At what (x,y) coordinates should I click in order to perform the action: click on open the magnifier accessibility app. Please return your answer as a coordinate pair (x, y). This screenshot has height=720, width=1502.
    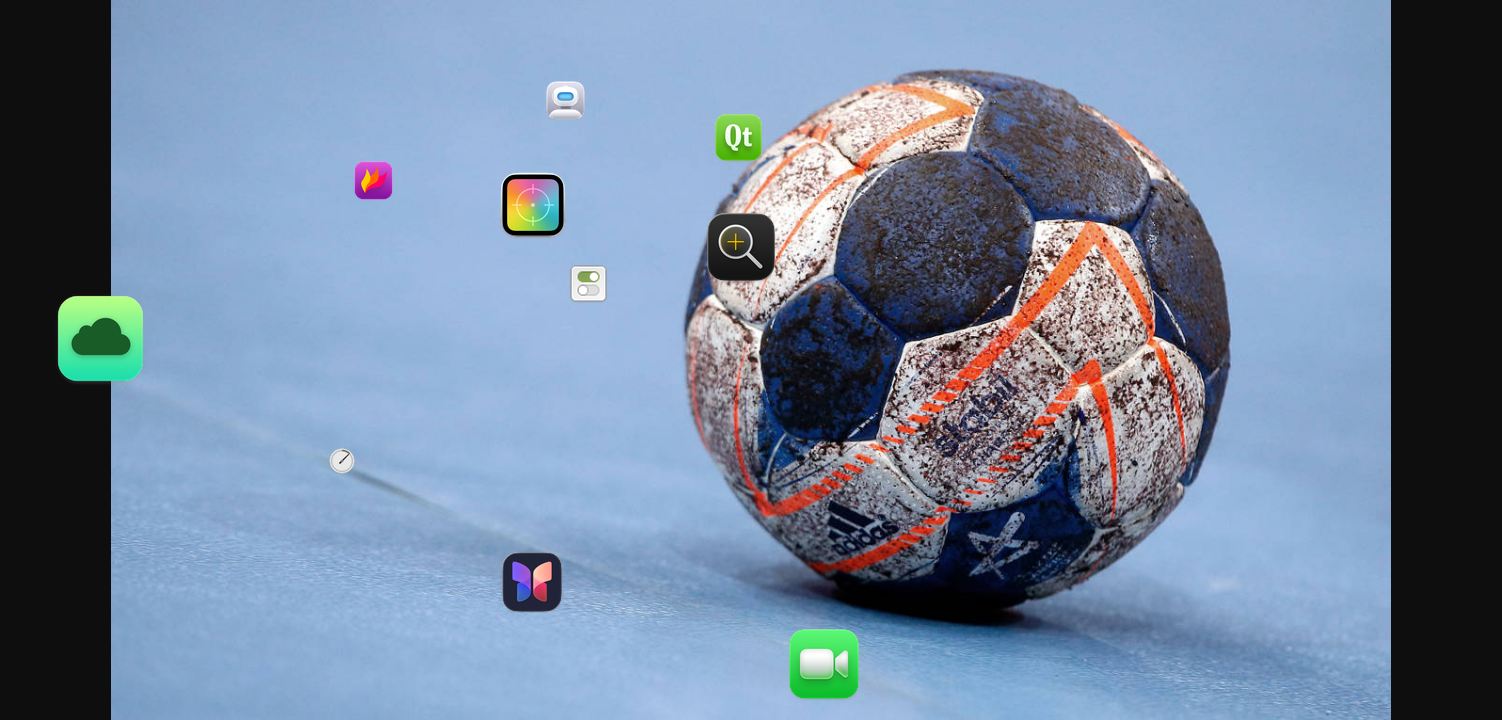
    Looking at the image, I should click on (741, 247).